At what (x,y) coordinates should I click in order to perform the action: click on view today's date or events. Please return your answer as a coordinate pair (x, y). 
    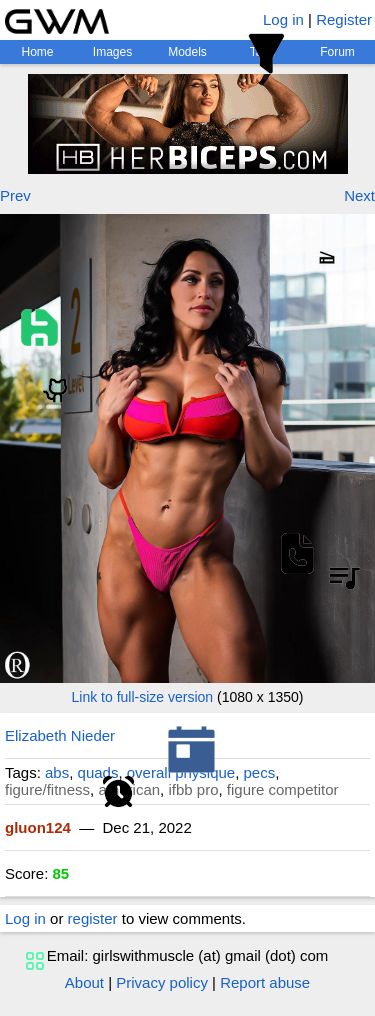
    Looking at the image, I should click on (191, 749).